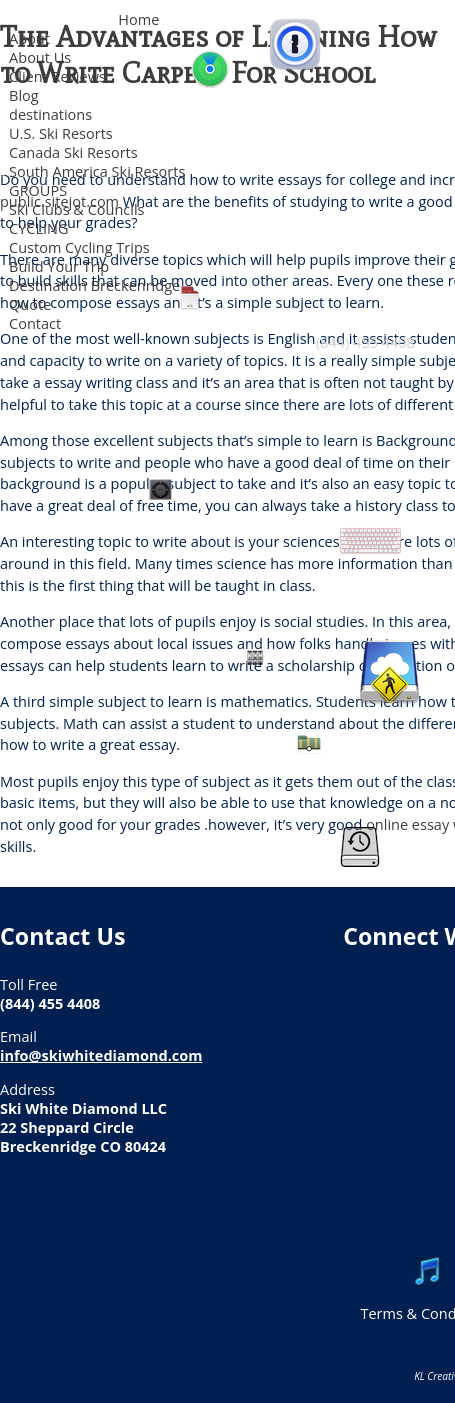 The image size is (455, 1403). Describe the element at coordinates (428, 1271) in the screenshot. I see `access your music library` at that location.